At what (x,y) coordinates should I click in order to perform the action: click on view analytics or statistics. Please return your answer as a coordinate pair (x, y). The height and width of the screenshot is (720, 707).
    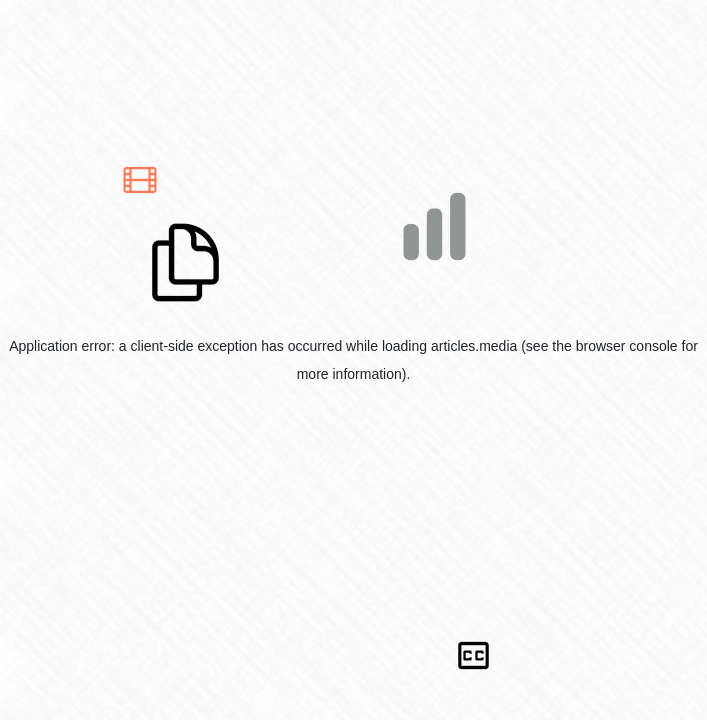
    Looking at the image, I should click on (434, 226).